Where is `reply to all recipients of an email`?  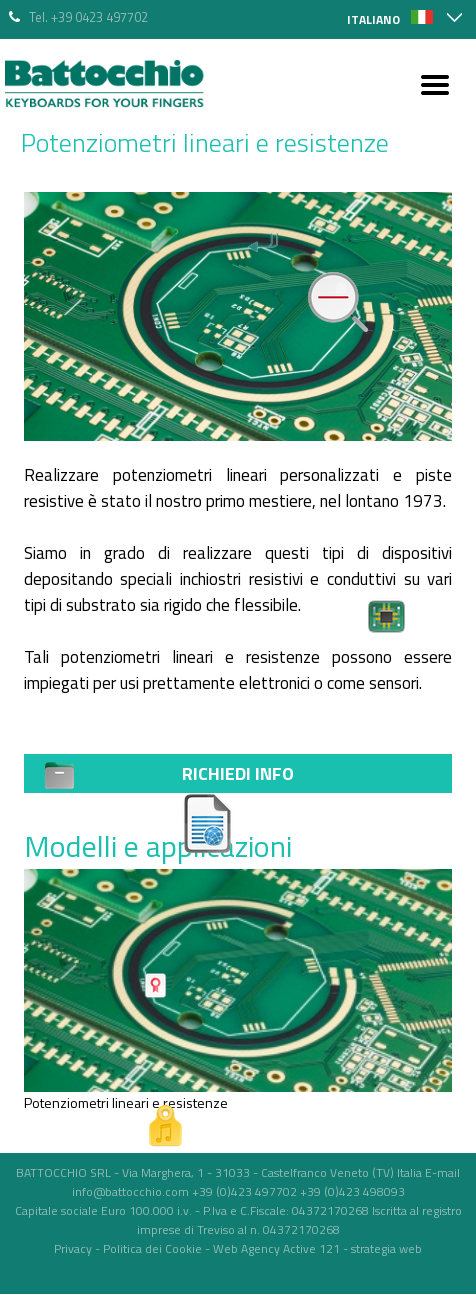
reply to all recipients of an email is located at coordinates (262, 242).